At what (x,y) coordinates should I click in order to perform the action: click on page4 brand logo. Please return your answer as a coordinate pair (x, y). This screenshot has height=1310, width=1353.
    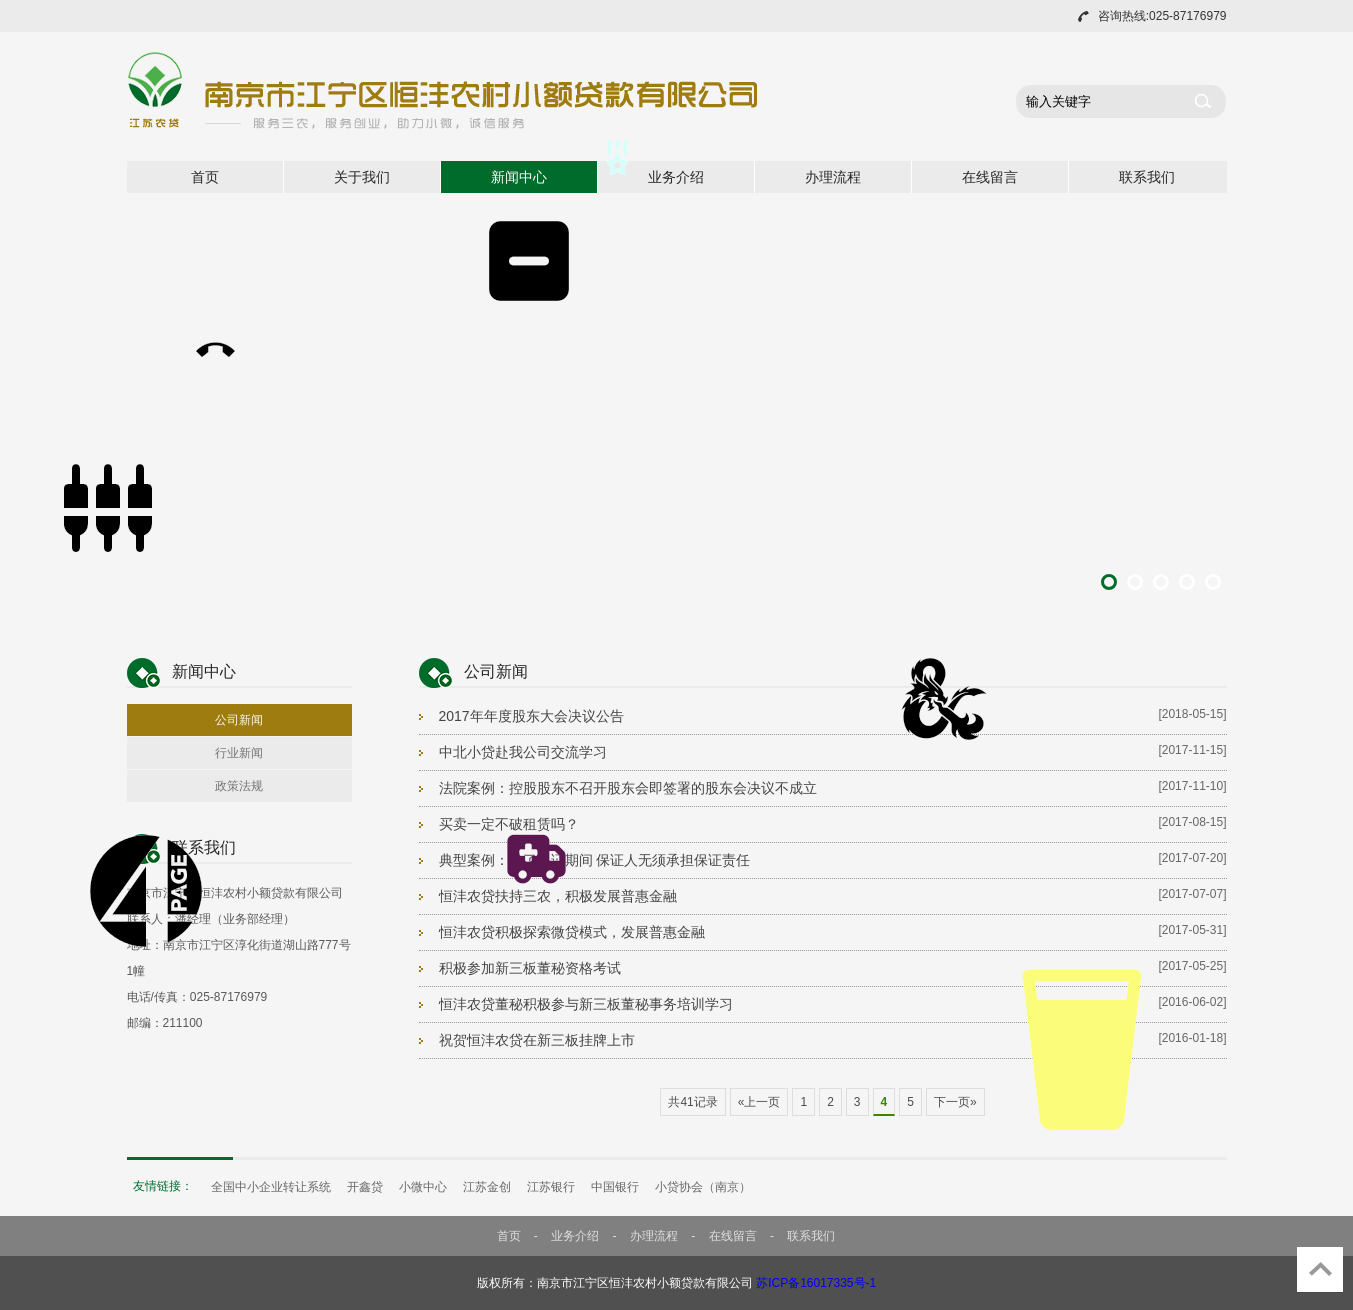
    Looking at the image, I should click on (146, 891).